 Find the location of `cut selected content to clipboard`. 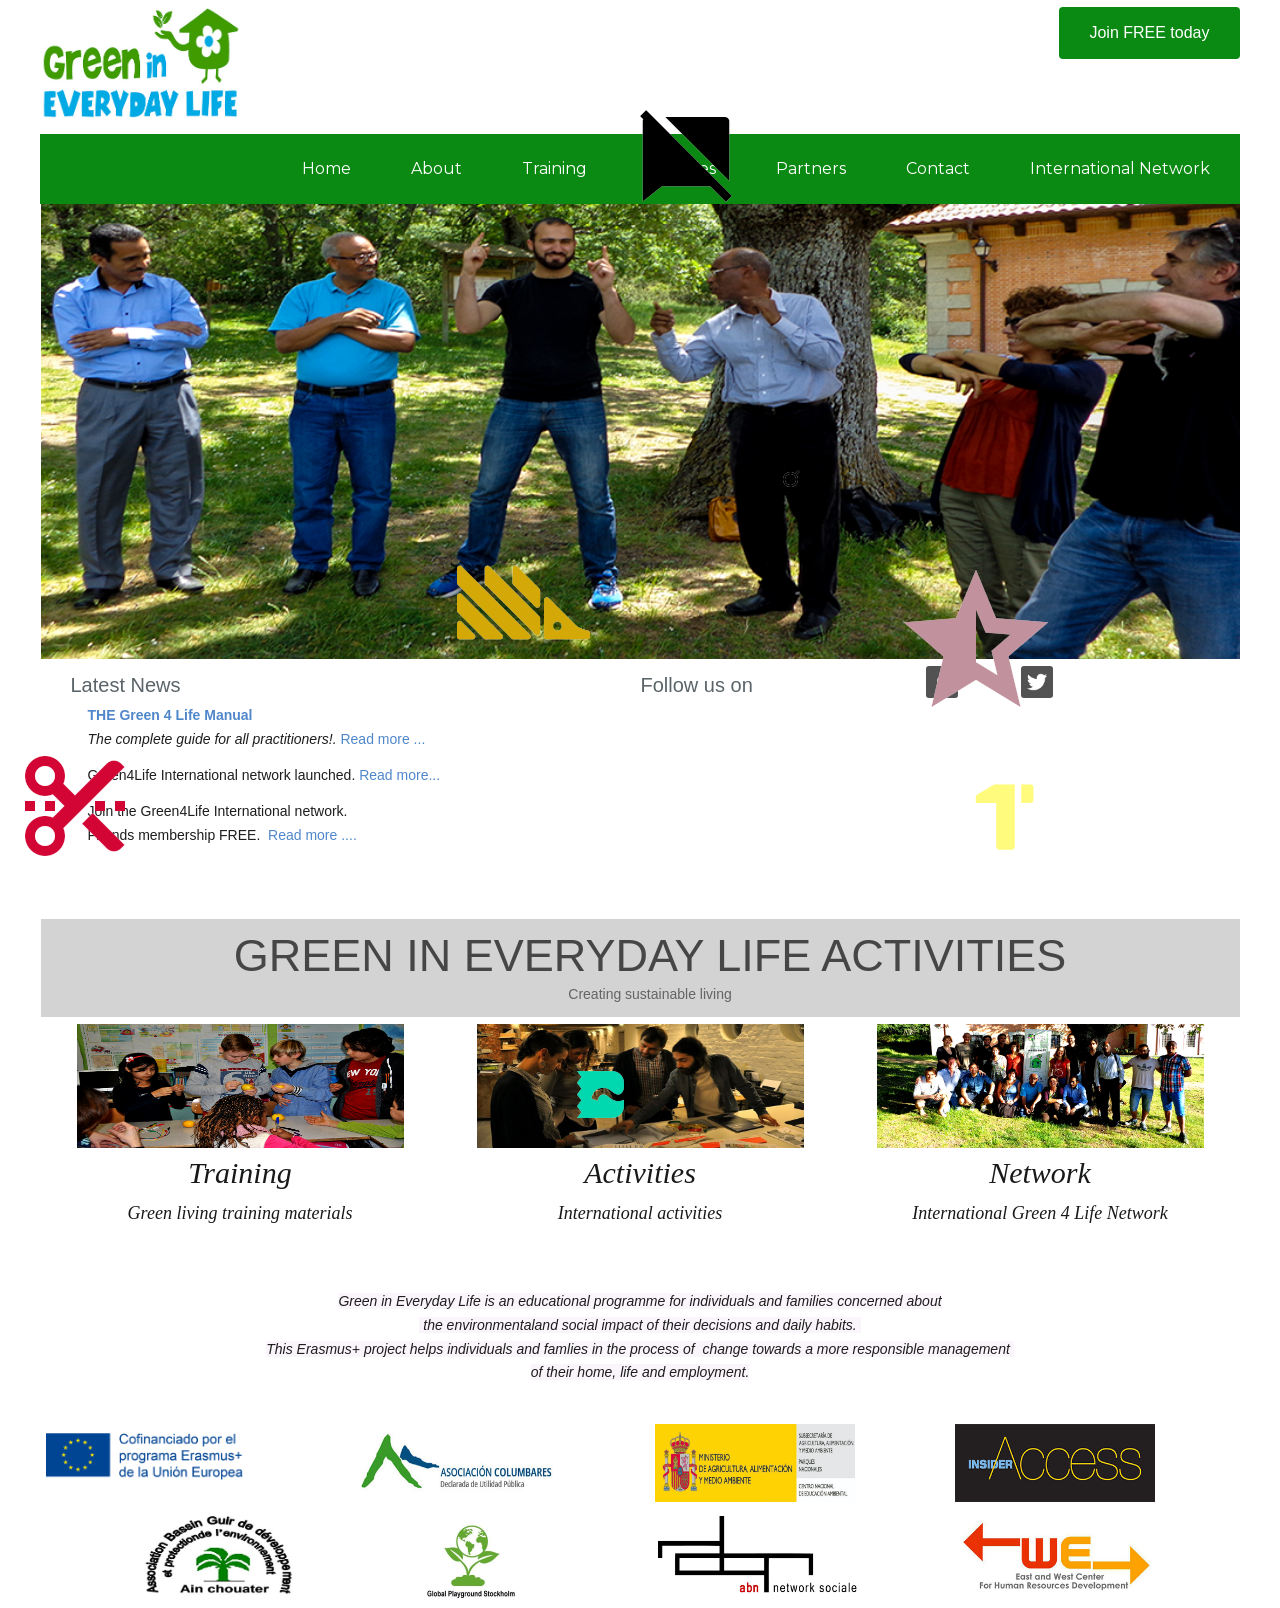

cut selected content to clipboard is located at coordinates (75, 806).